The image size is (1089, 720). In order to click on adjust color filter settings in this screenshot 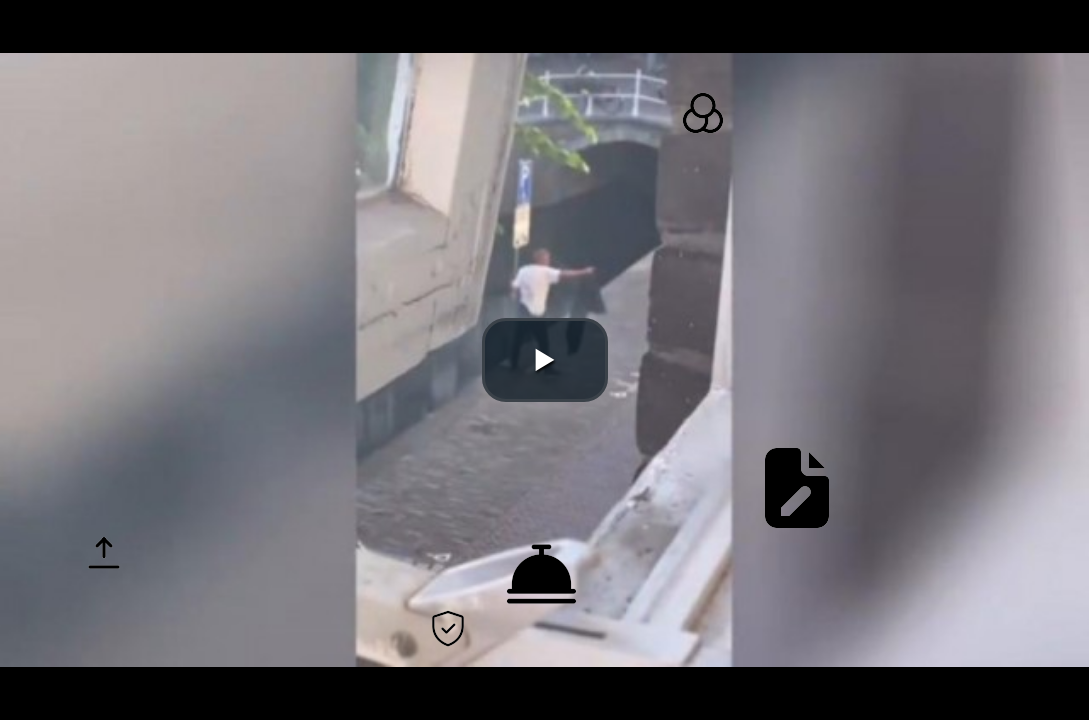, I will do `click(703, 113)`.